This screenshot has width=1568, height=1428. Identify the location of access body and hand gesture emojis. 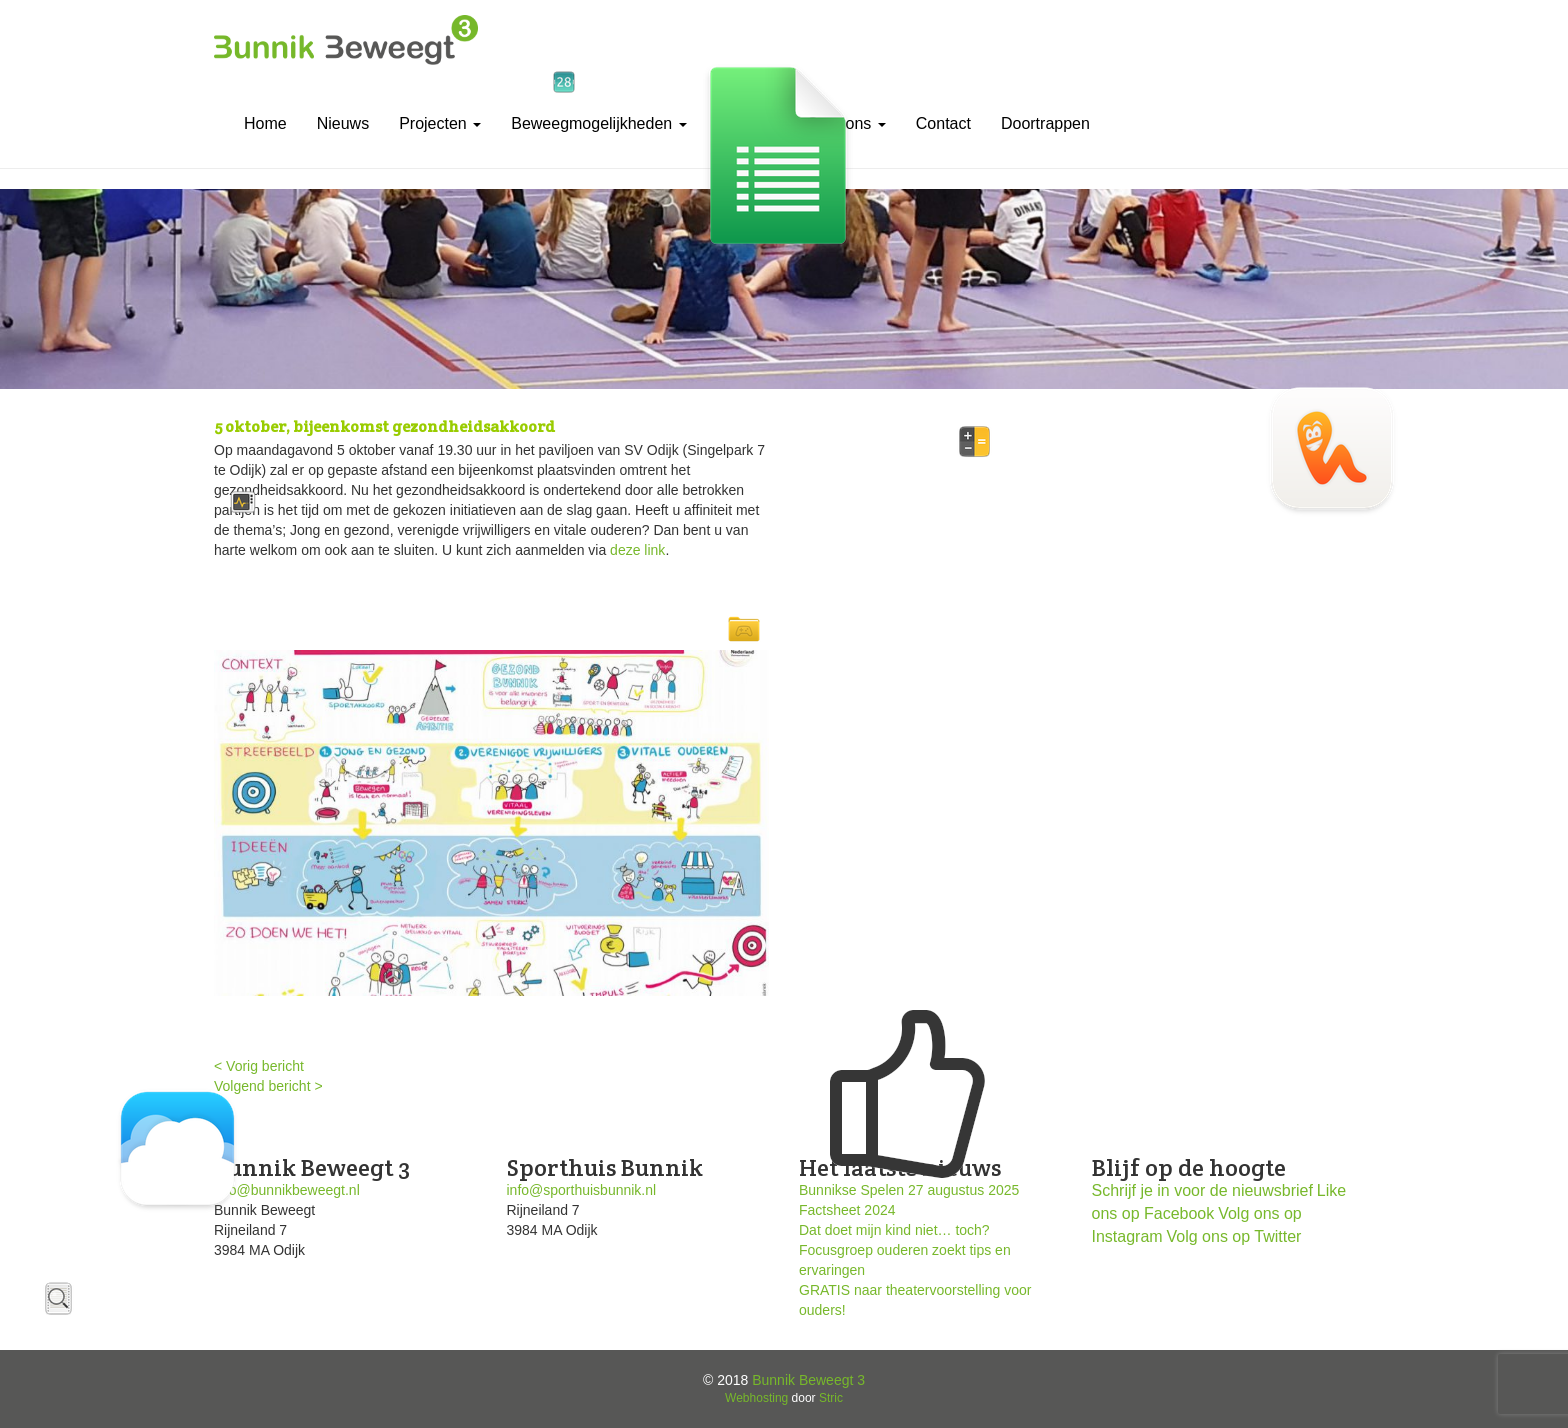
(902, 1094).